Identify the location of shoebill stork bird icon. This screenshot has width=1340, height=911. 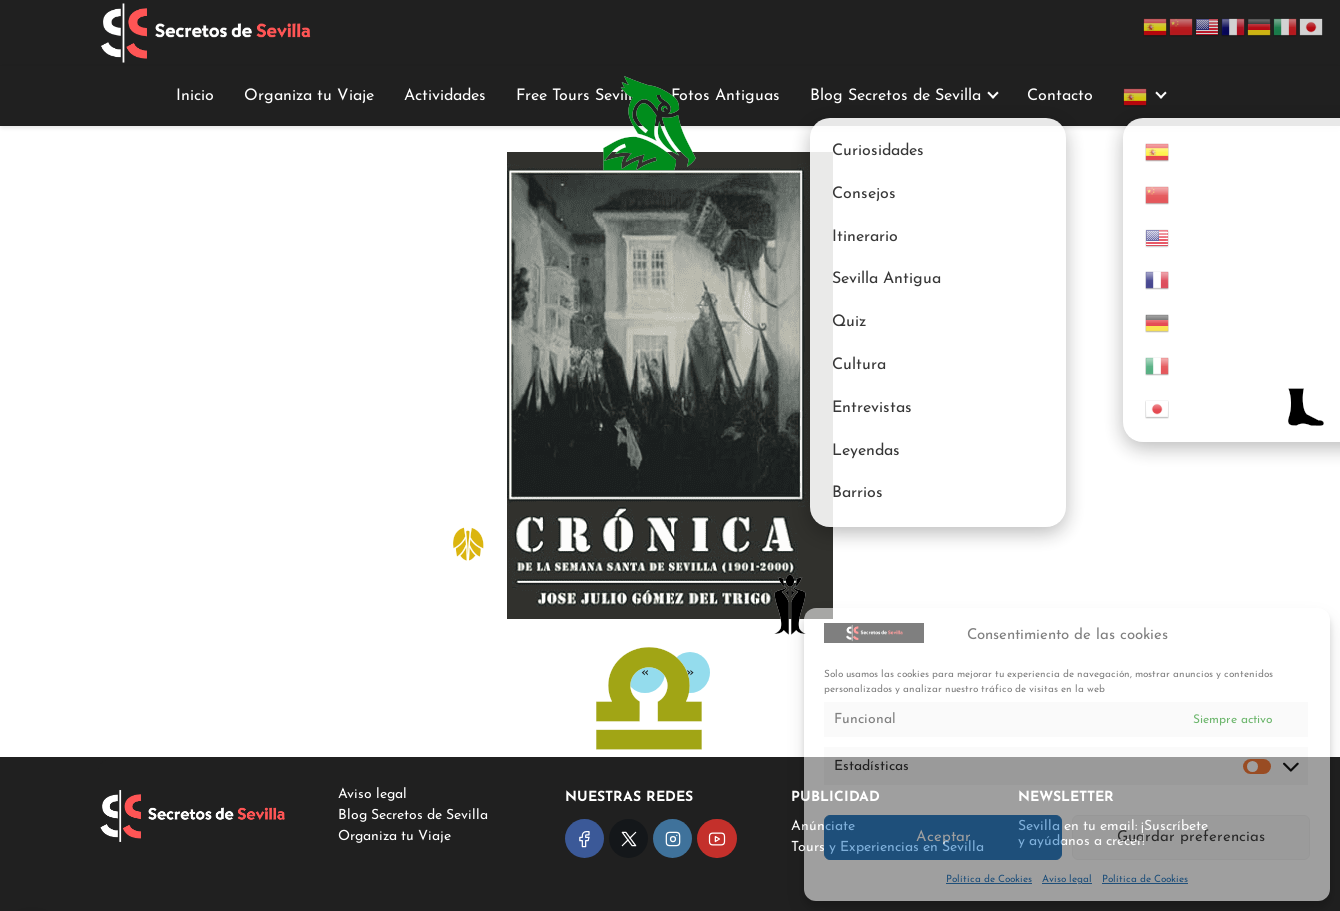
(651, 123).